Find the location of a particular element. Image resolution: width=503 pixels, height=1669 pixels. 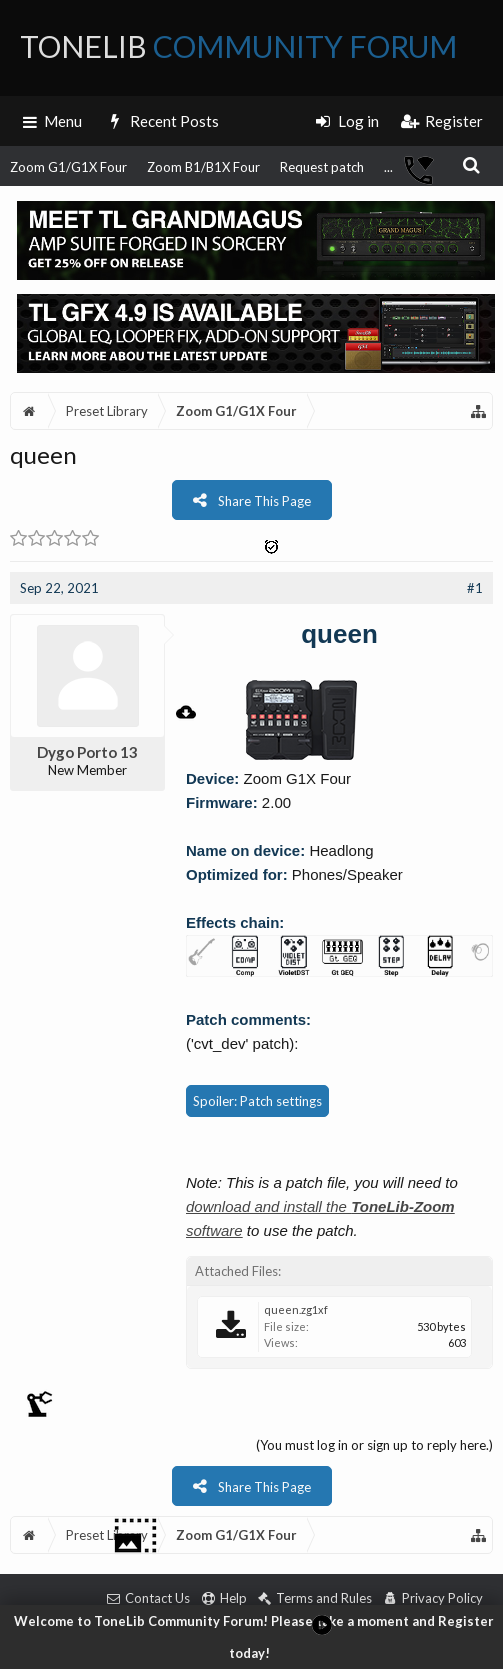

resize image to large format is located at coordinates (135, 1535).